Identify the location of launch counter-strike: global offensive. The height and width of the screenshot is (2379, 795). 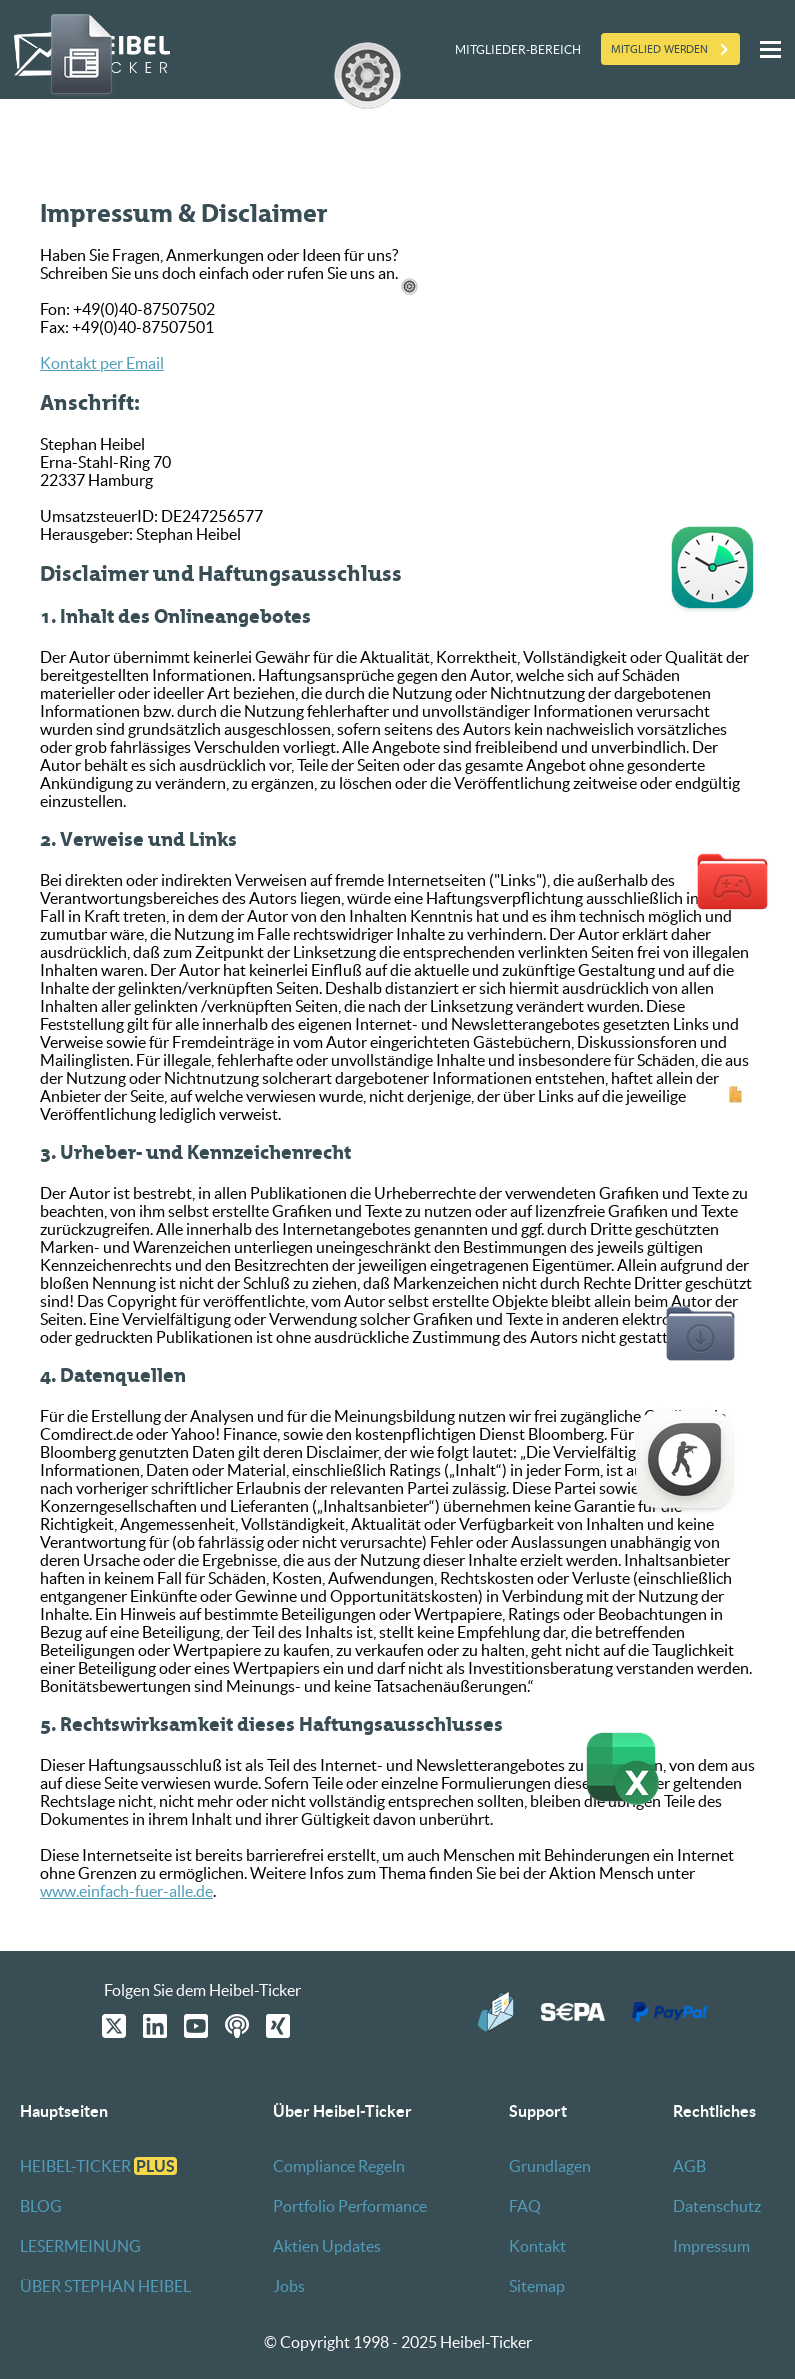
(684, 1459).